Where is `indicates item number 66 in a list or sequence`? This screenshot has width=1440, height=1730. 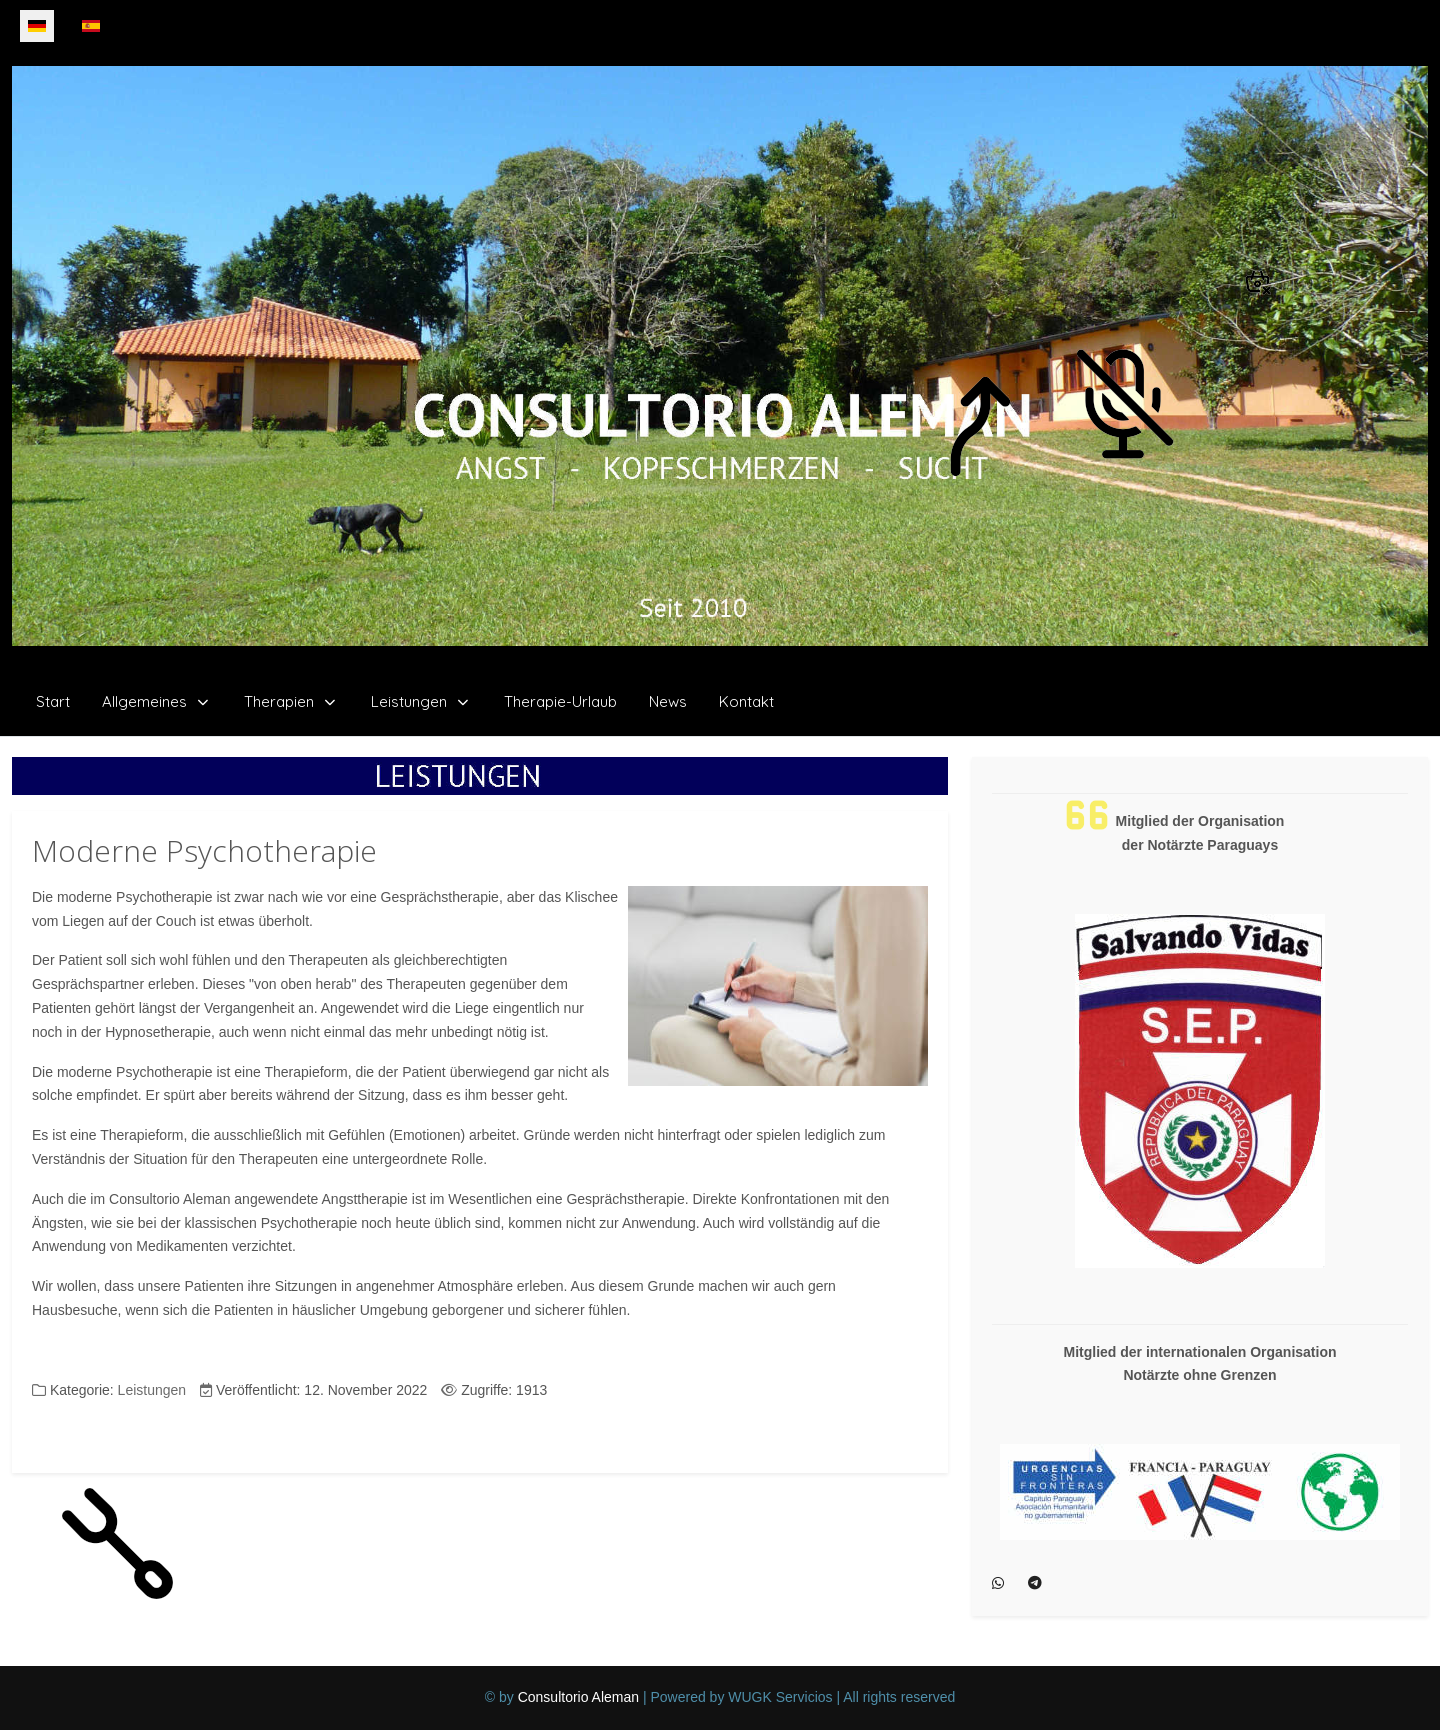 indicates item number 66 in a list or sequence is located at coordinates (1087, 815).